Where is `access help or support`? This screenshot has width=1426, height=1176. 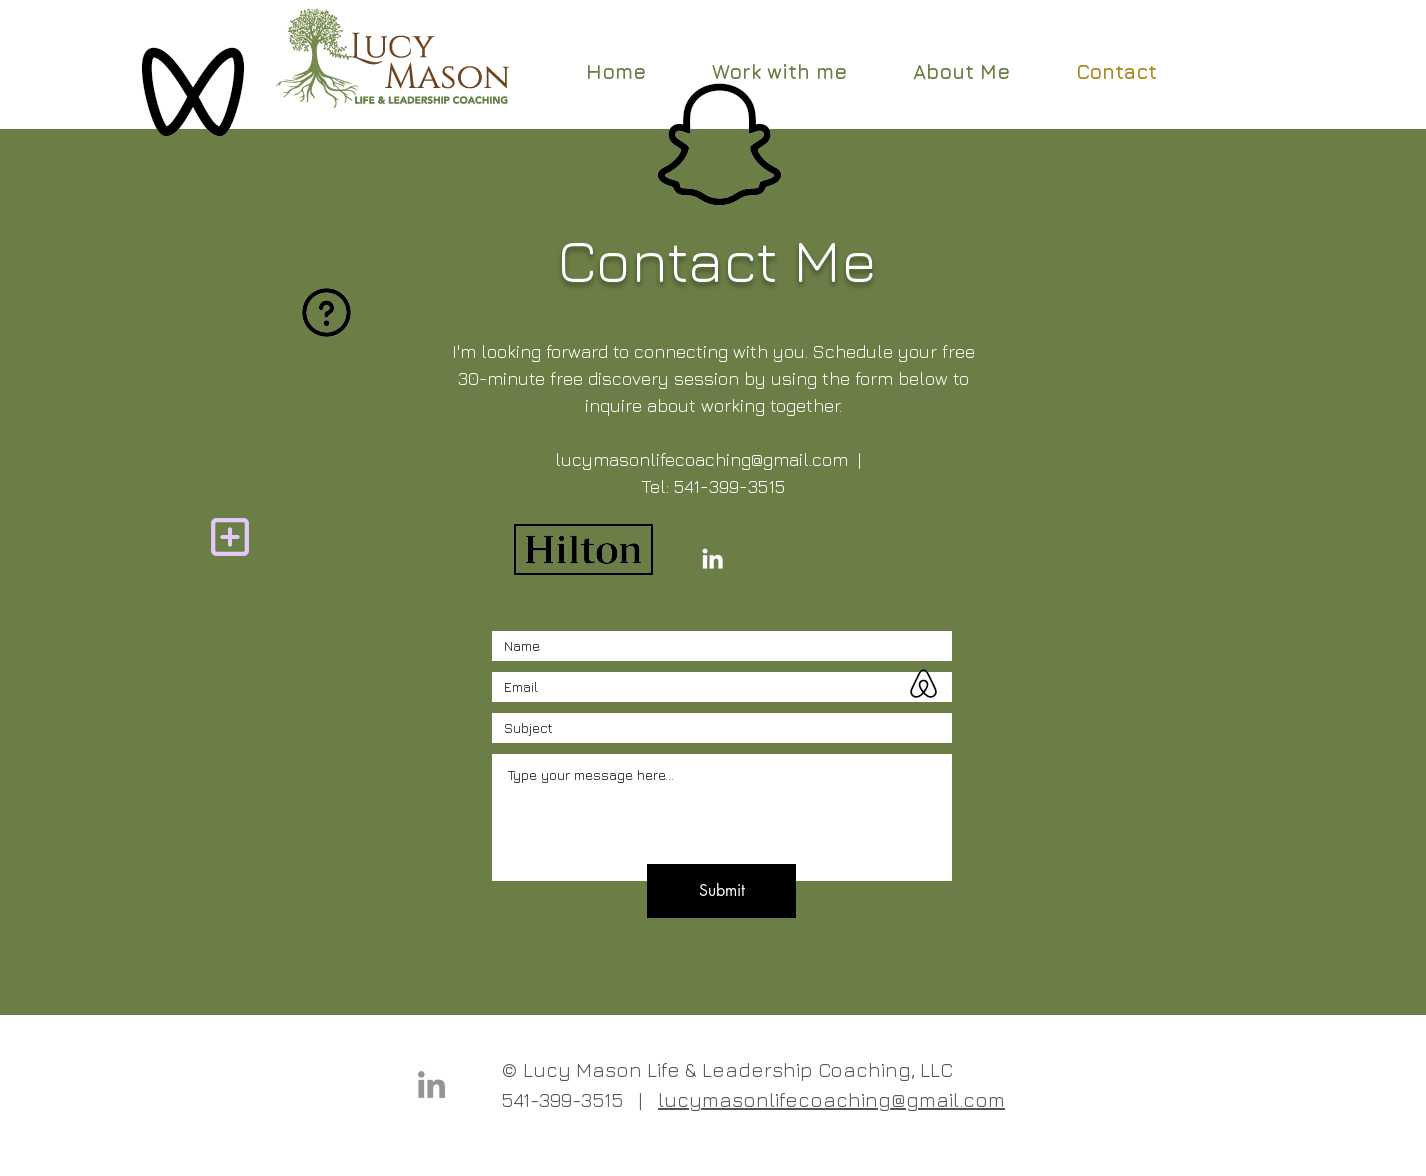
access help or support is located at coordinates (326, 312).